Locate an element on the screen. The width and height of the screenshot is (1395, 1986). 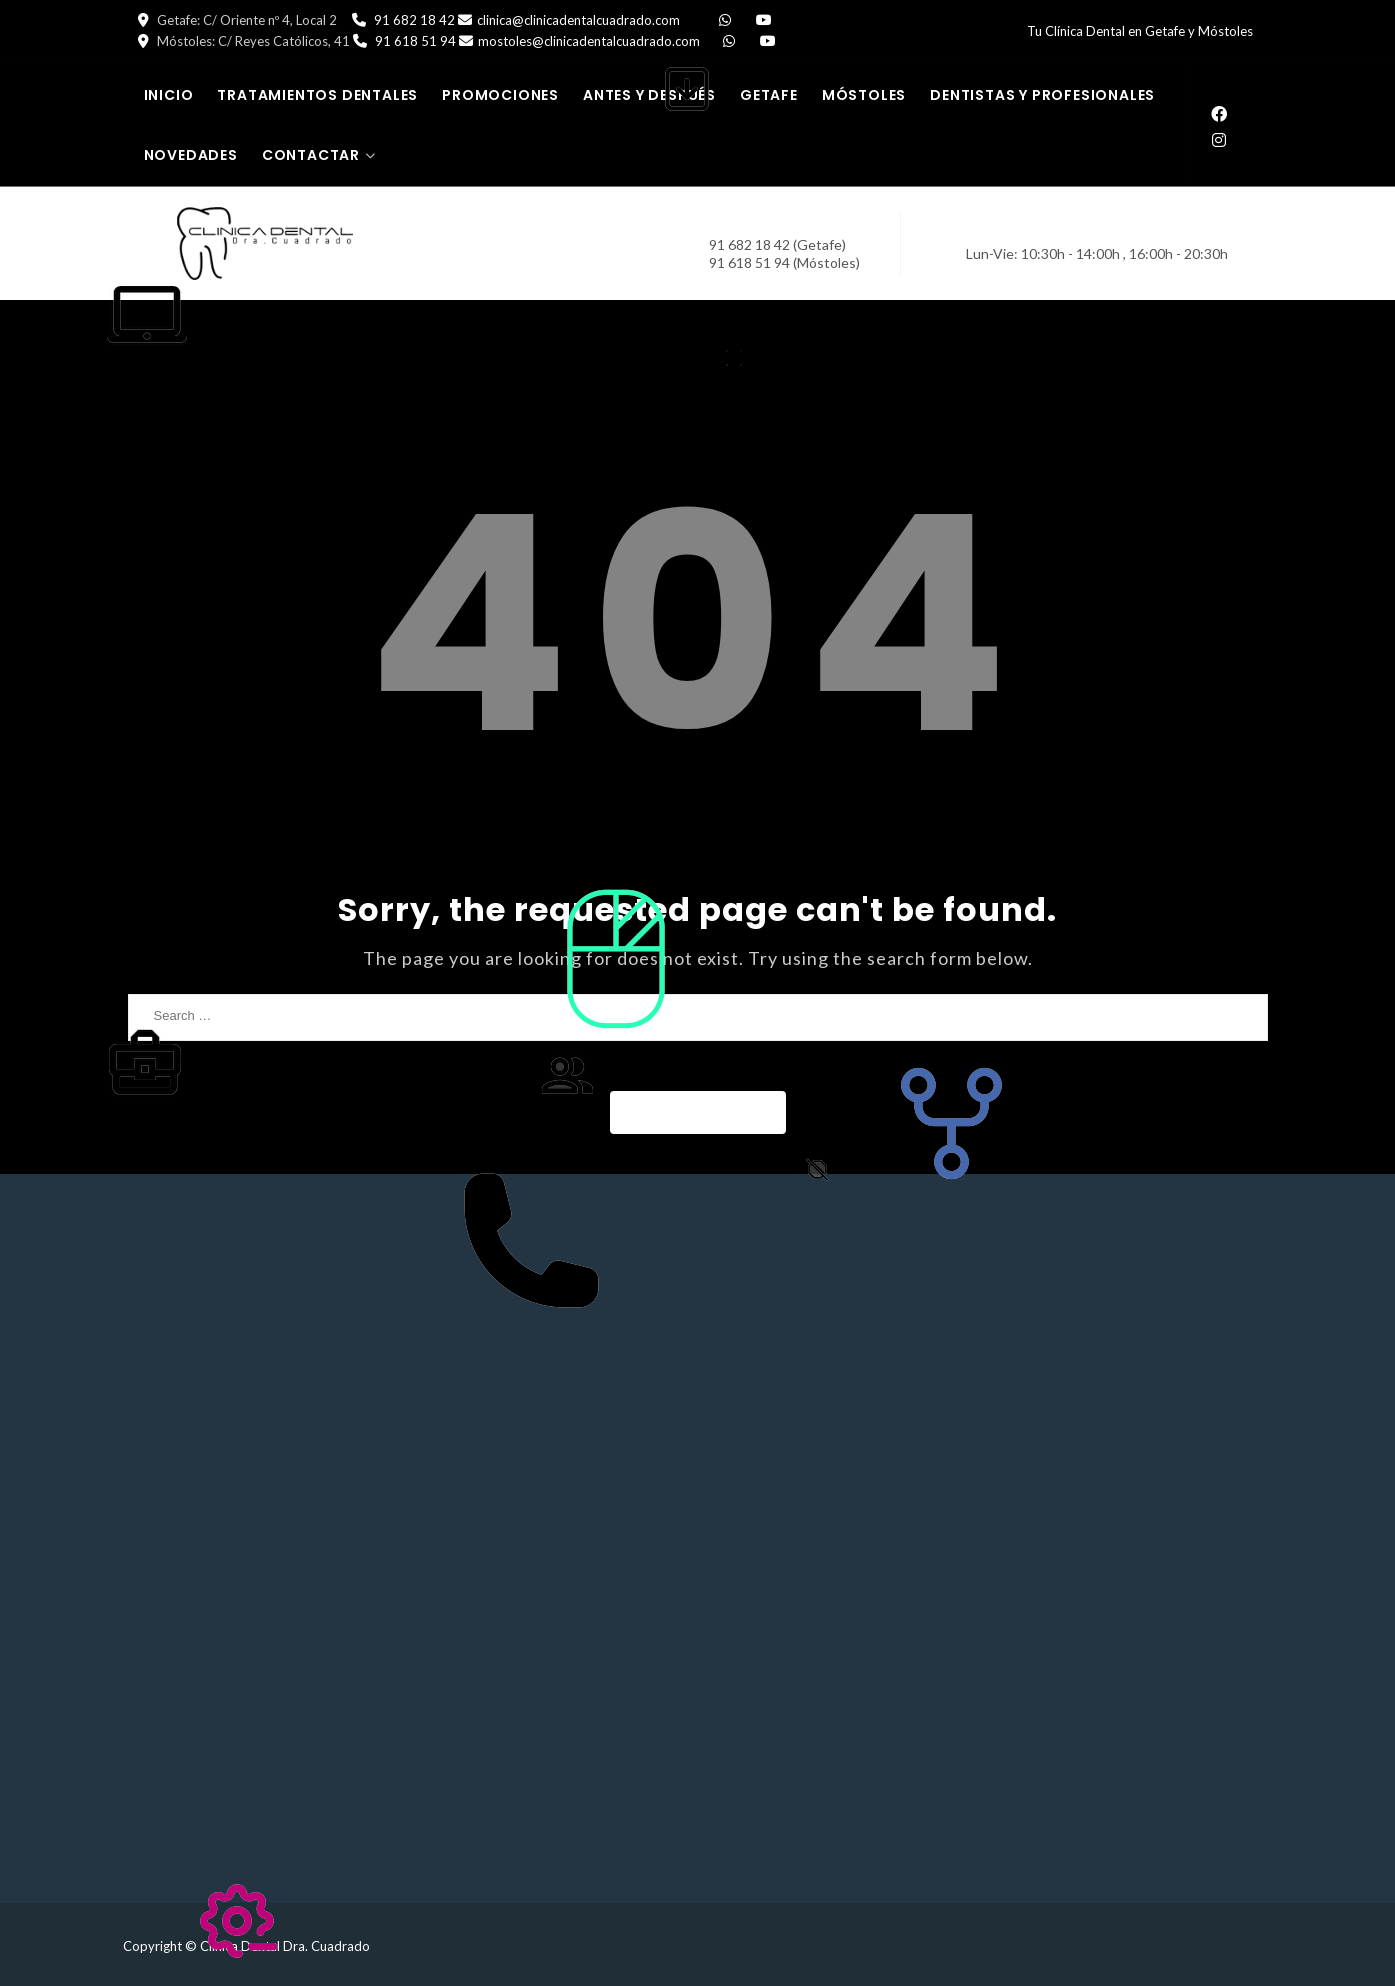
view contacts or people list is located at coordinates (567, 1075).